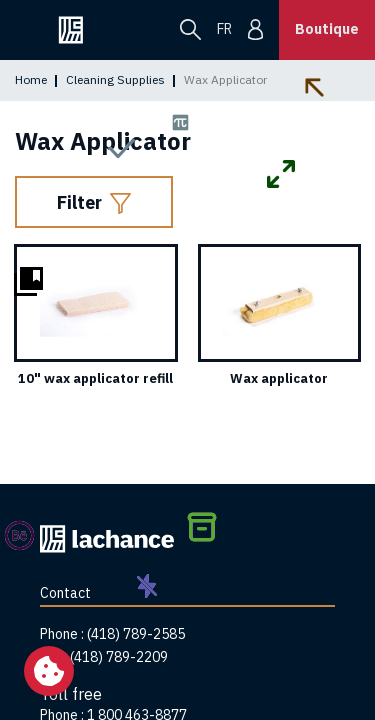  Describe the element at coordinates (281, 174) in the screenshot. I see `expand to full screen` at that location.